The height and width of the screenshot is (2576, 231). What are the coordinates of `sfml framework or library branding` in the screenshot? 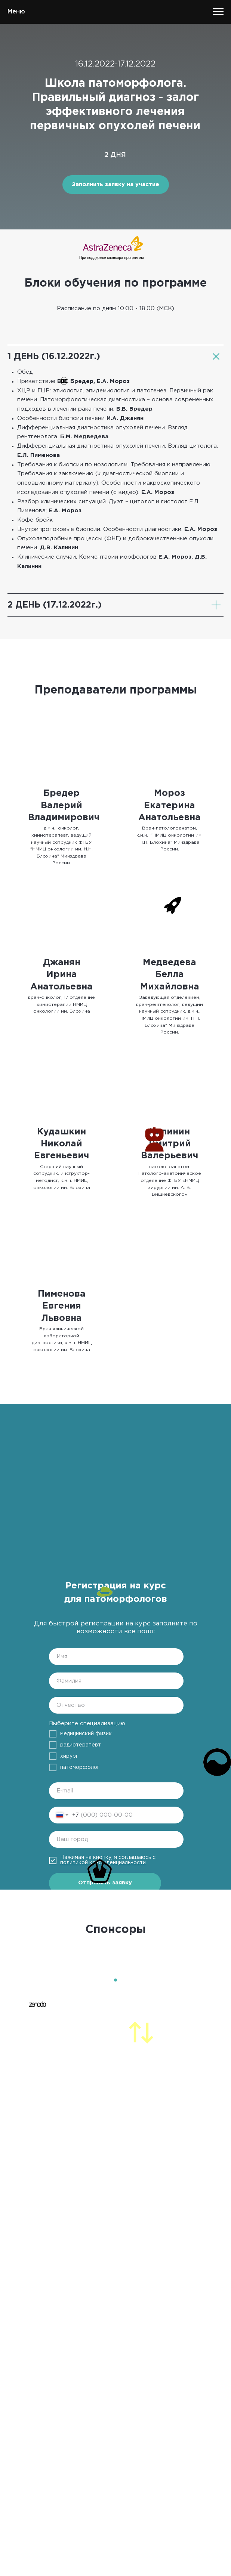 It's located at (99, 1871).